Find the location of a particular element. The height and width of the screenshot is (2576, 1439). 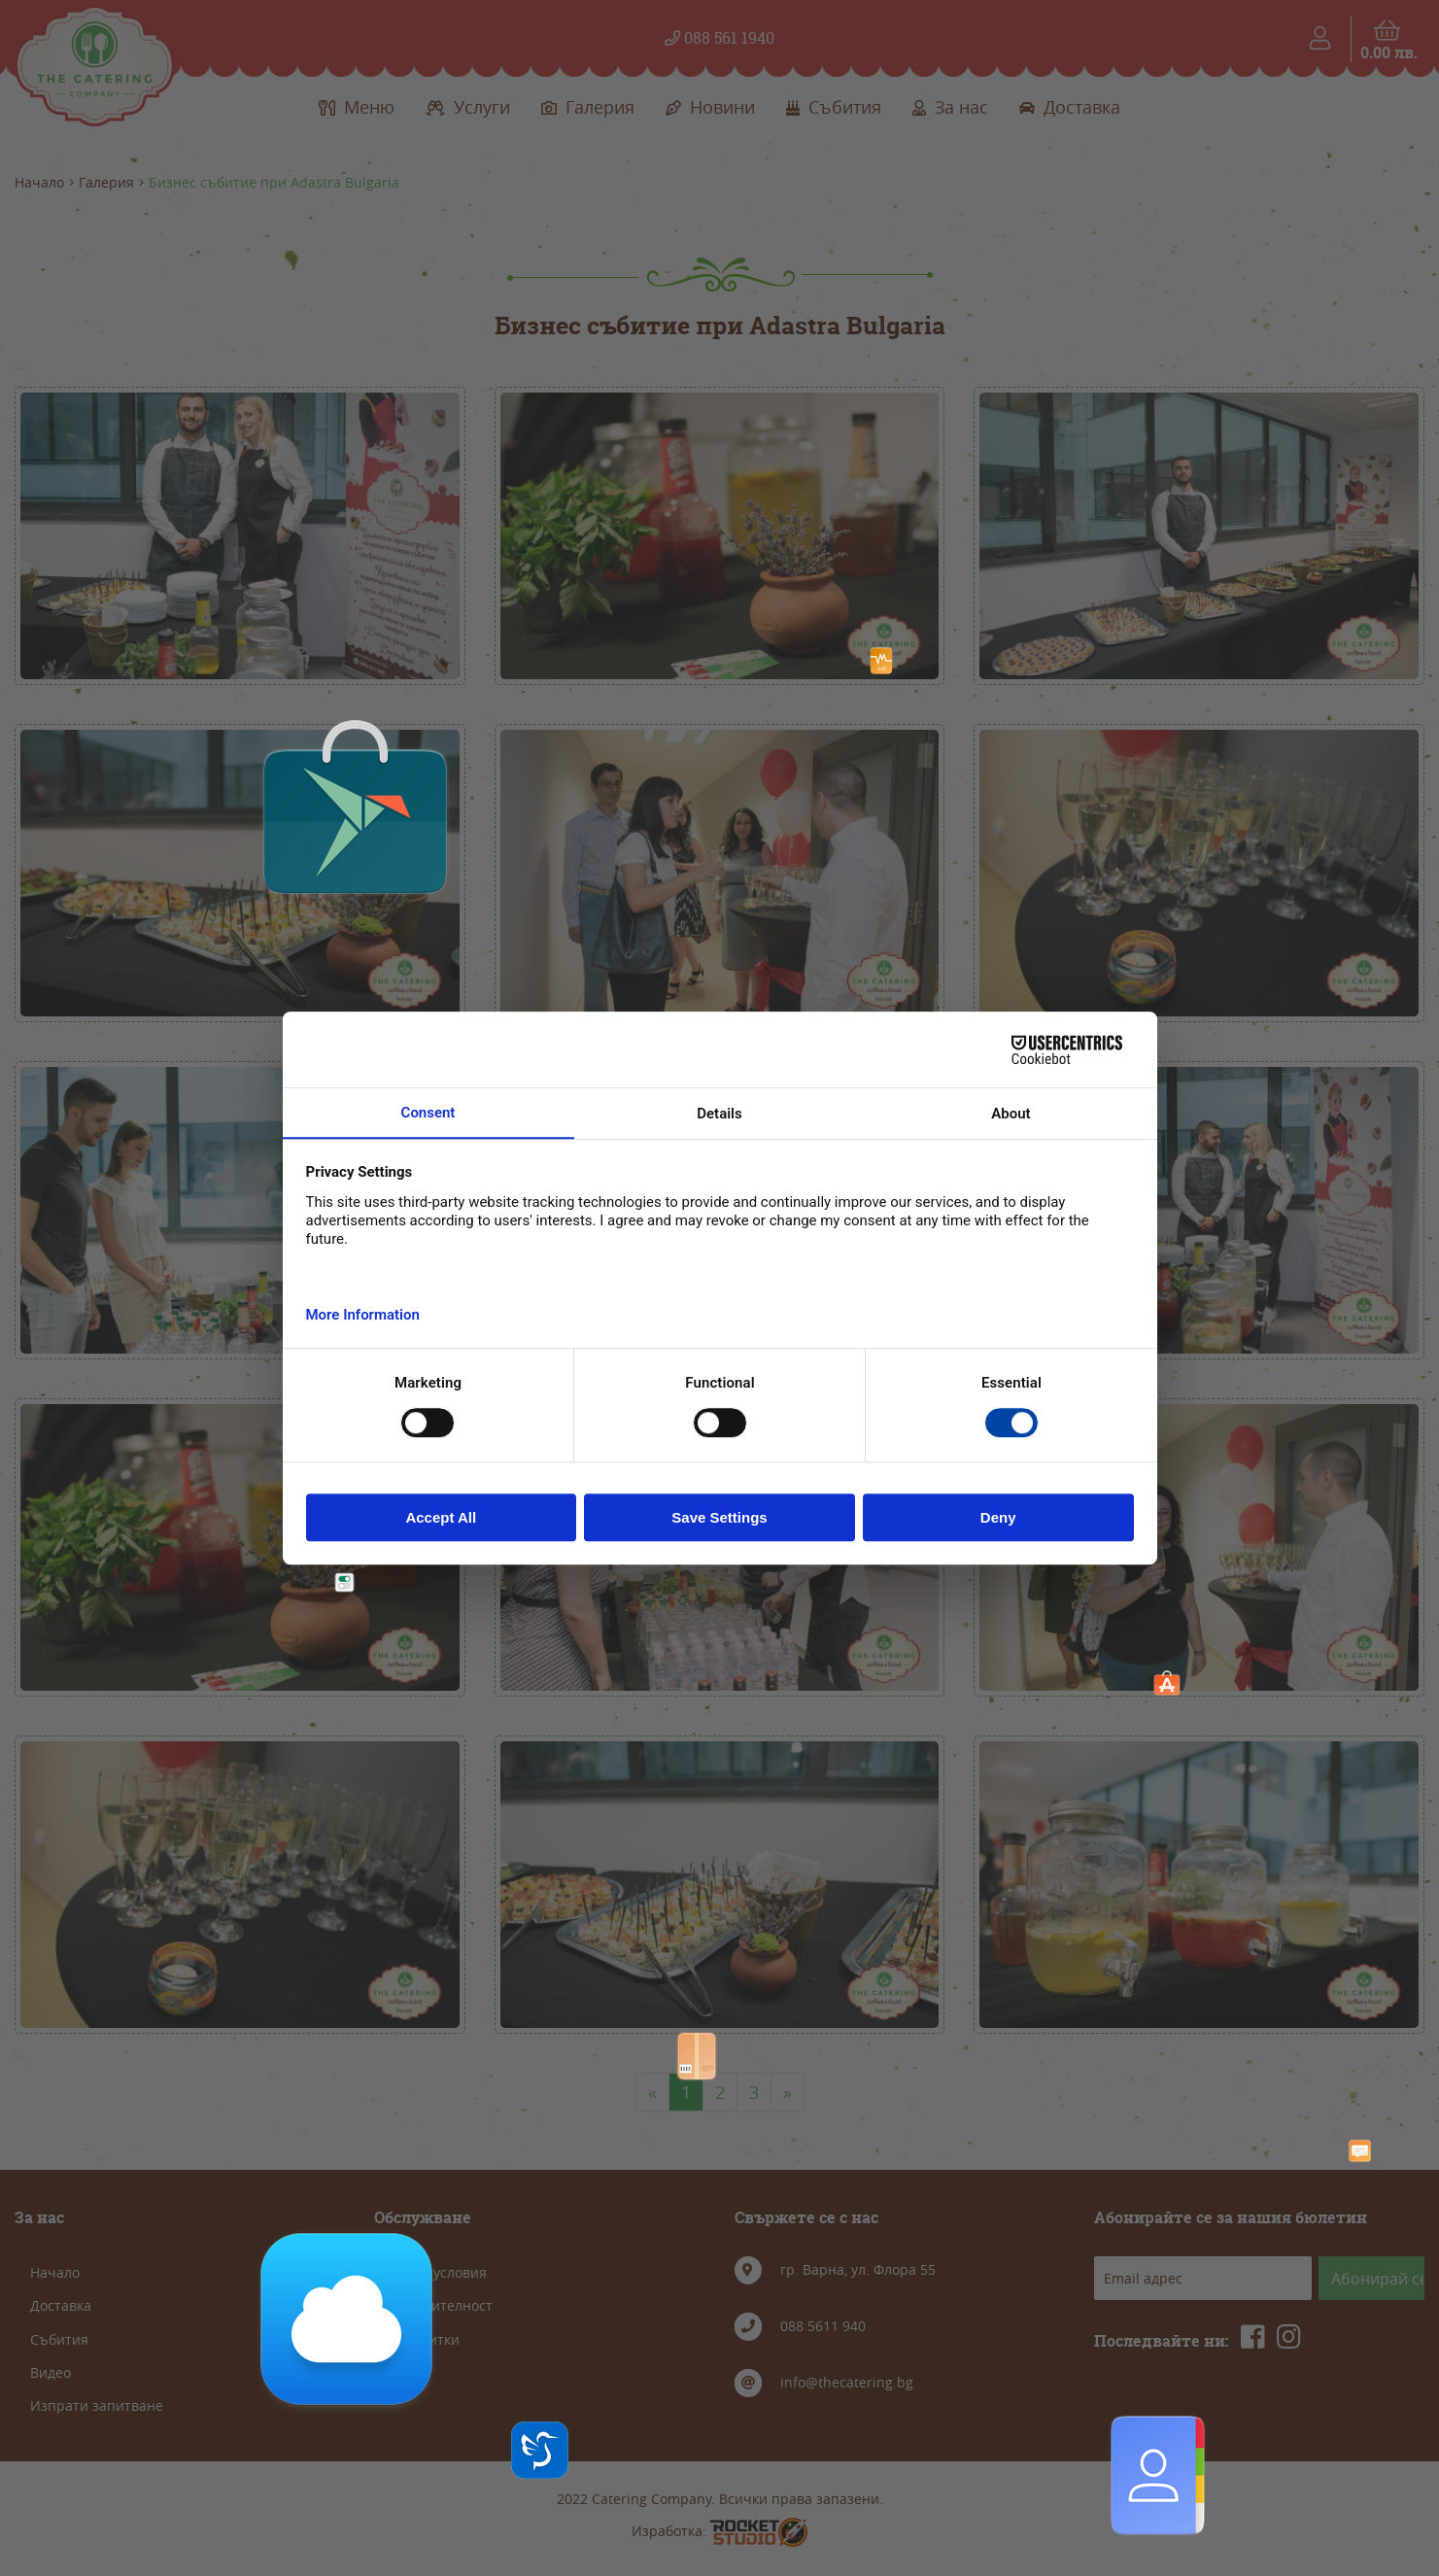

open the contacts app is located at coordinates (1157, 2475).